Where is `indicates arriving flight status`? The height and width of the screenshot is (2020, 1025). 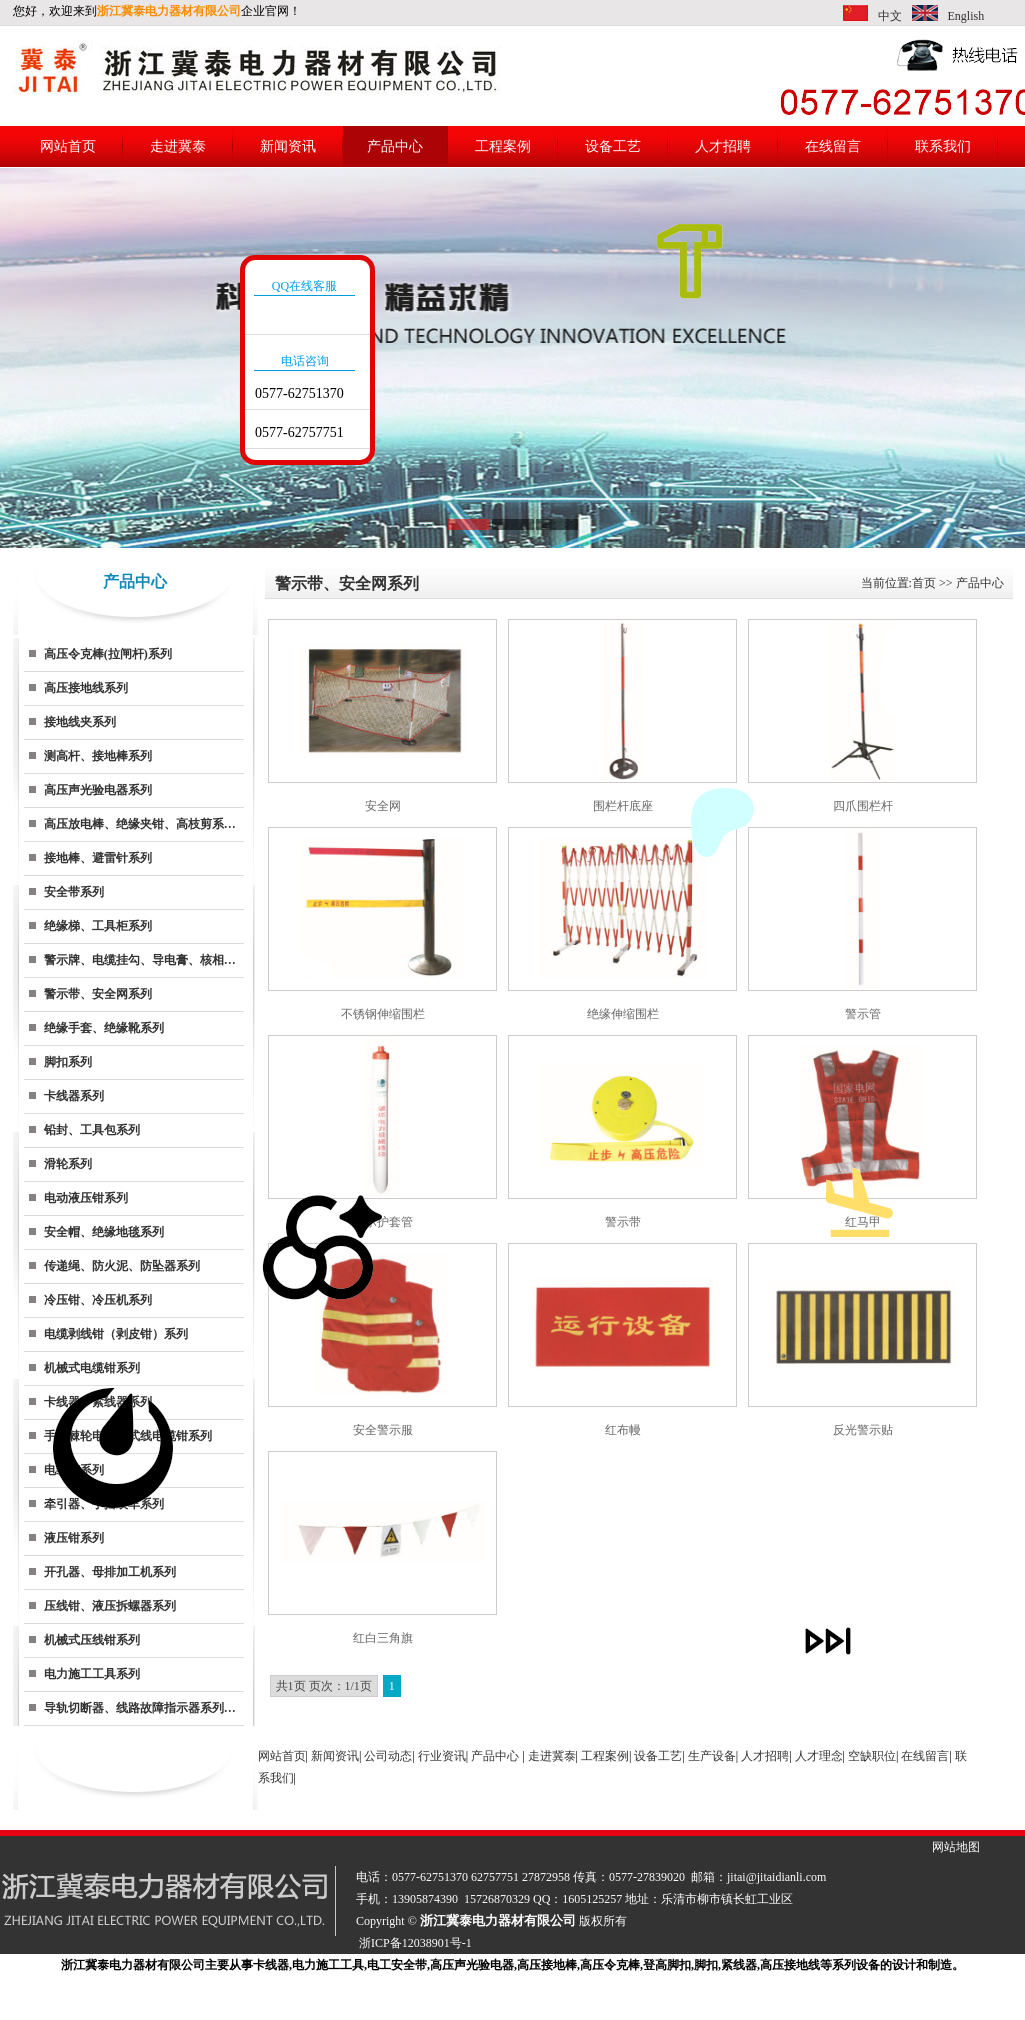
indicates arriving flight status is located at coordinates (860, 1204).